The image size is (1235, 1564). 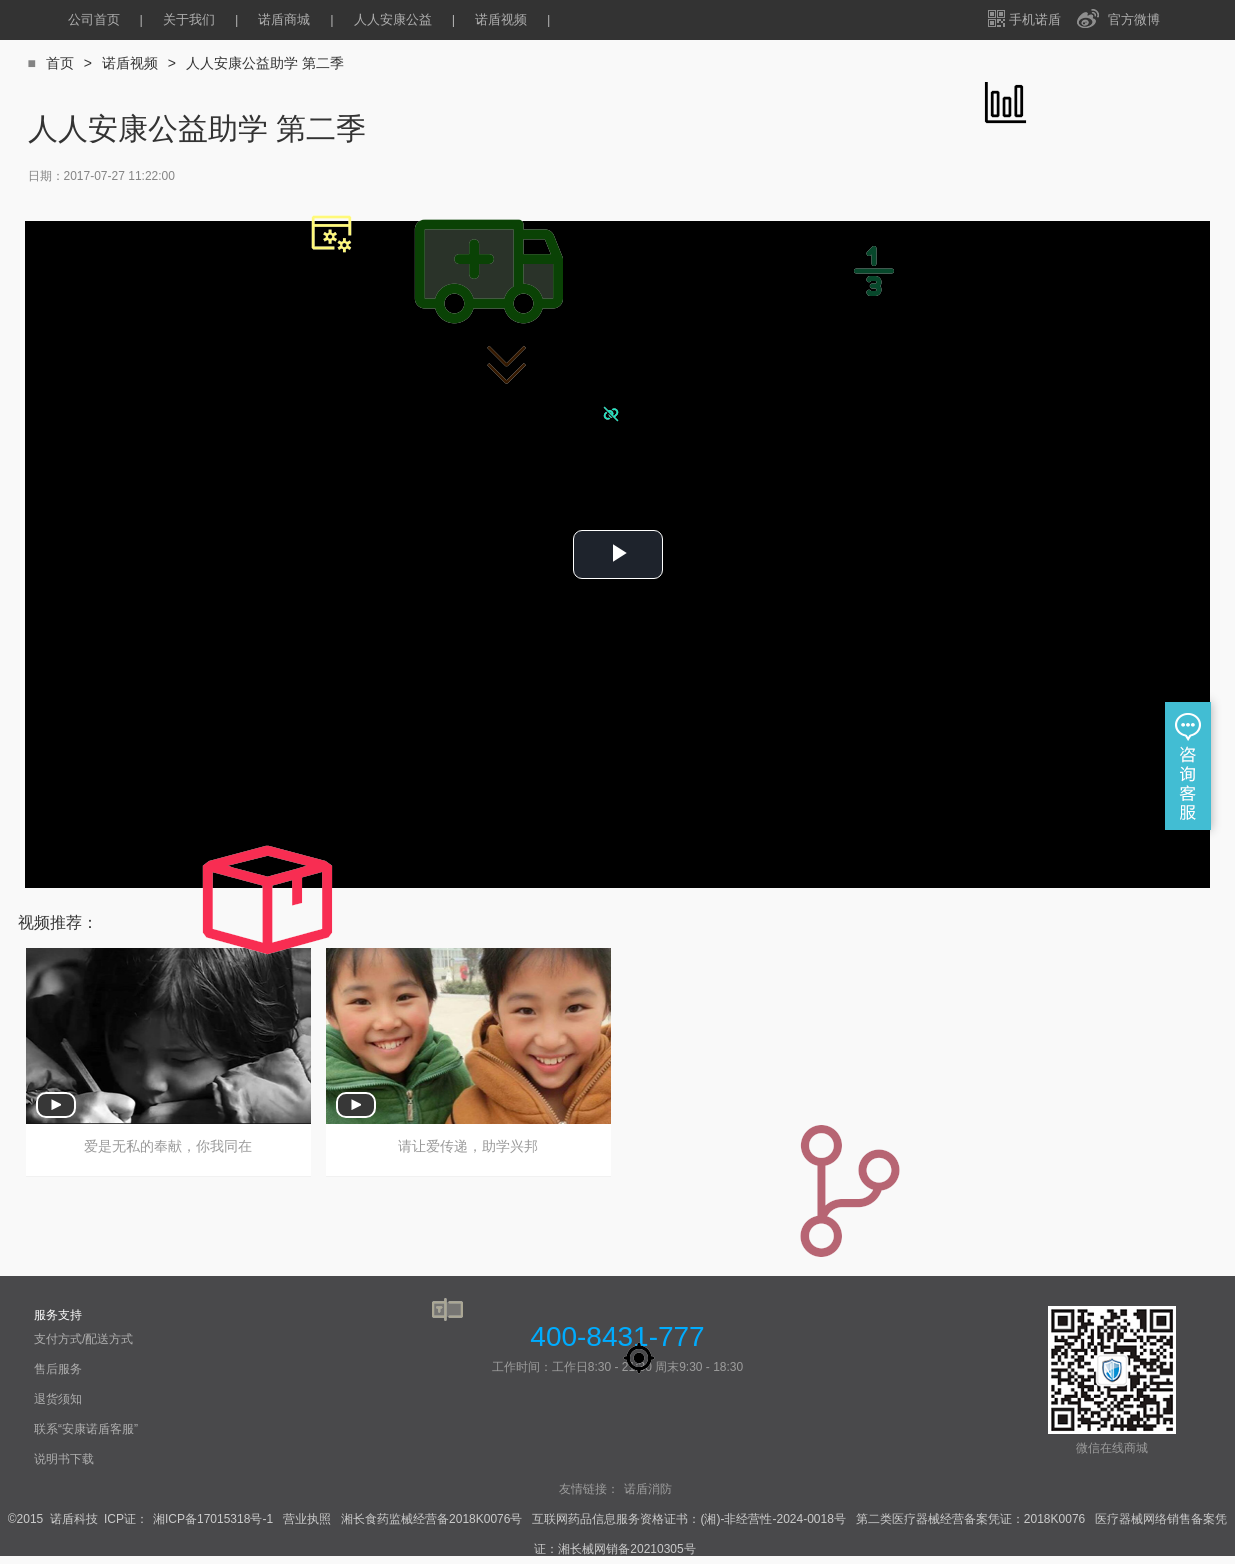 I want to click on view server processes and configurations, so click(x=331, y=232).